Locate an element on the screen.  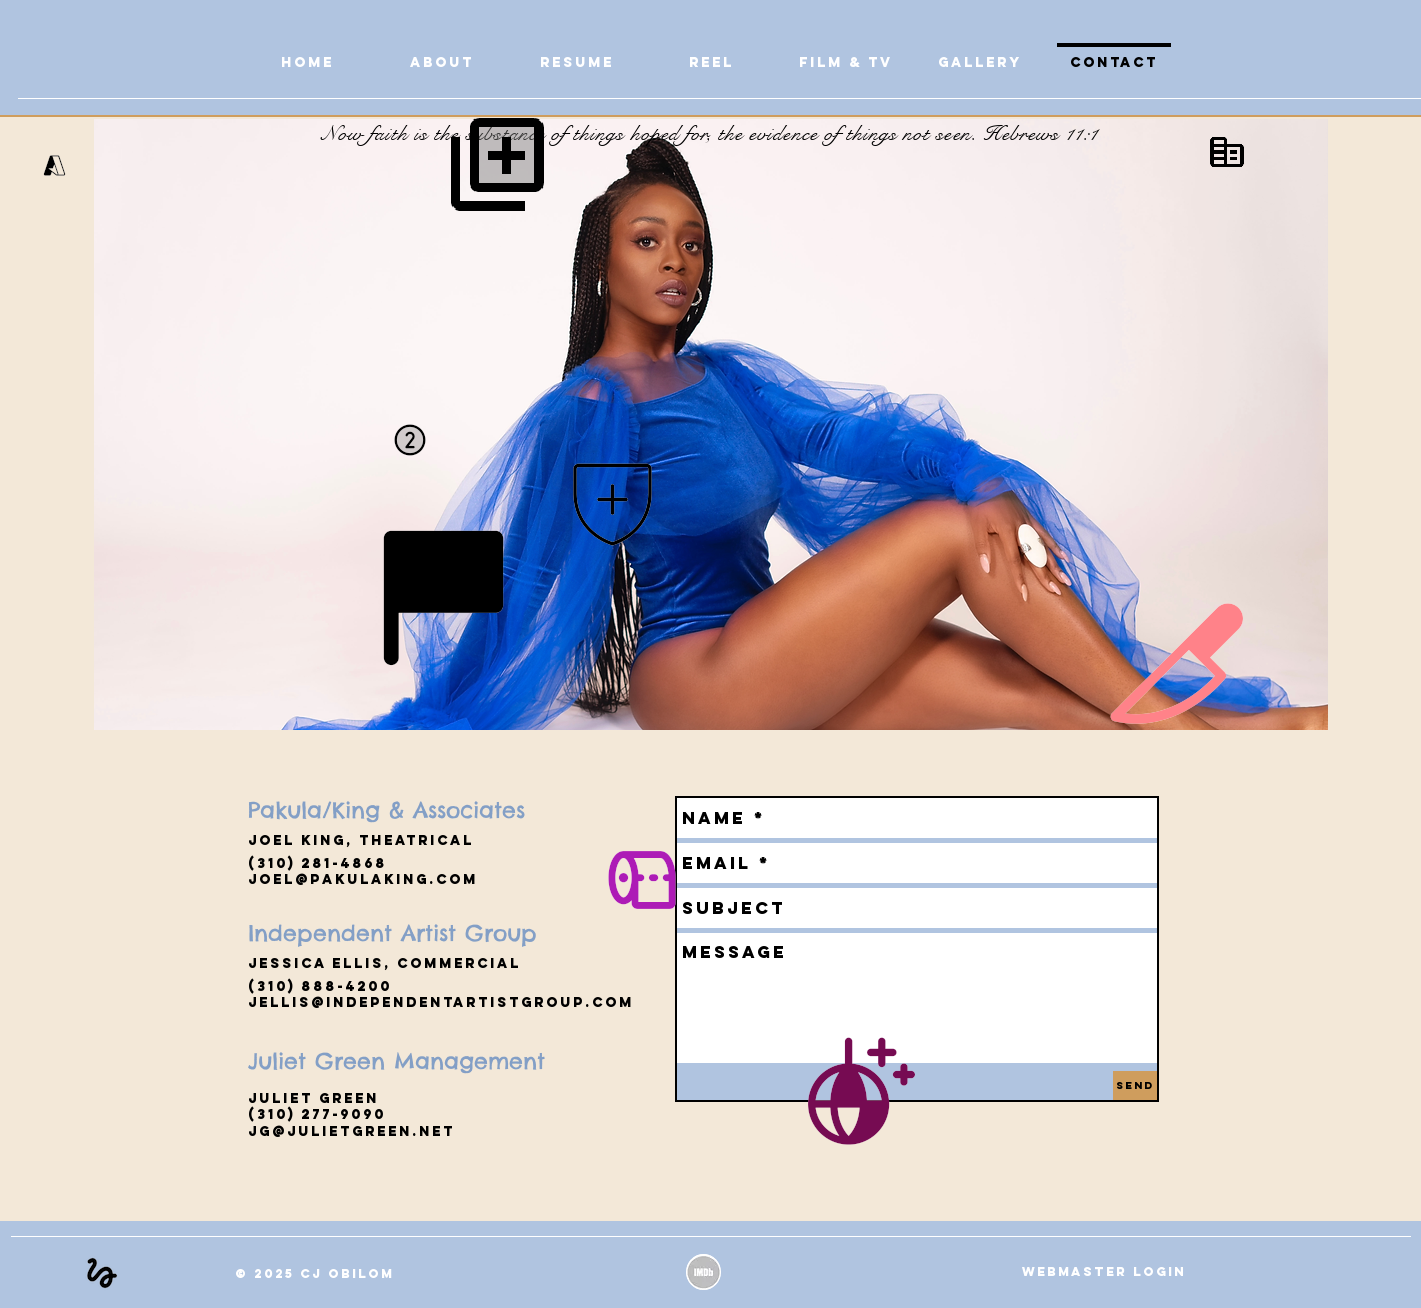
add item to your library is located at coordinates (497, 164).